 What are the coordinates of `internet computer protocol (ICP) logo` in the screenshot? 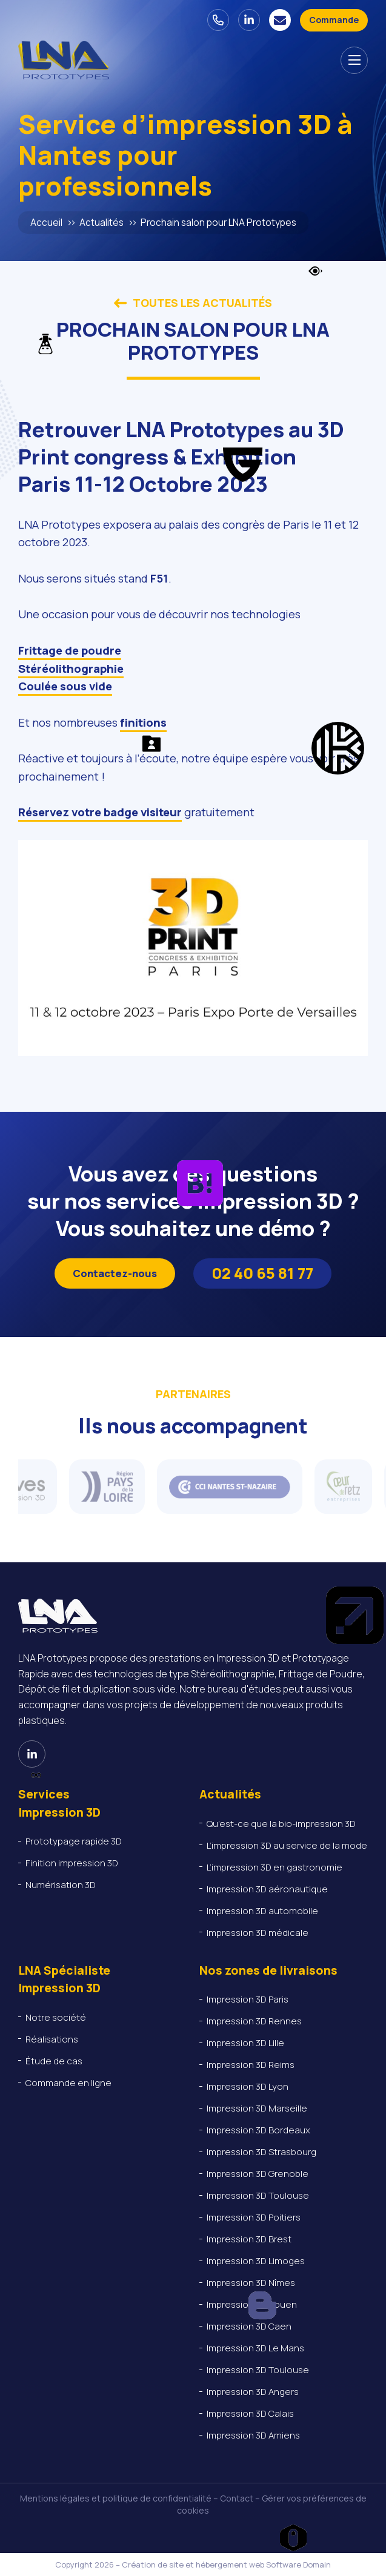 It's located at (36, 1775).